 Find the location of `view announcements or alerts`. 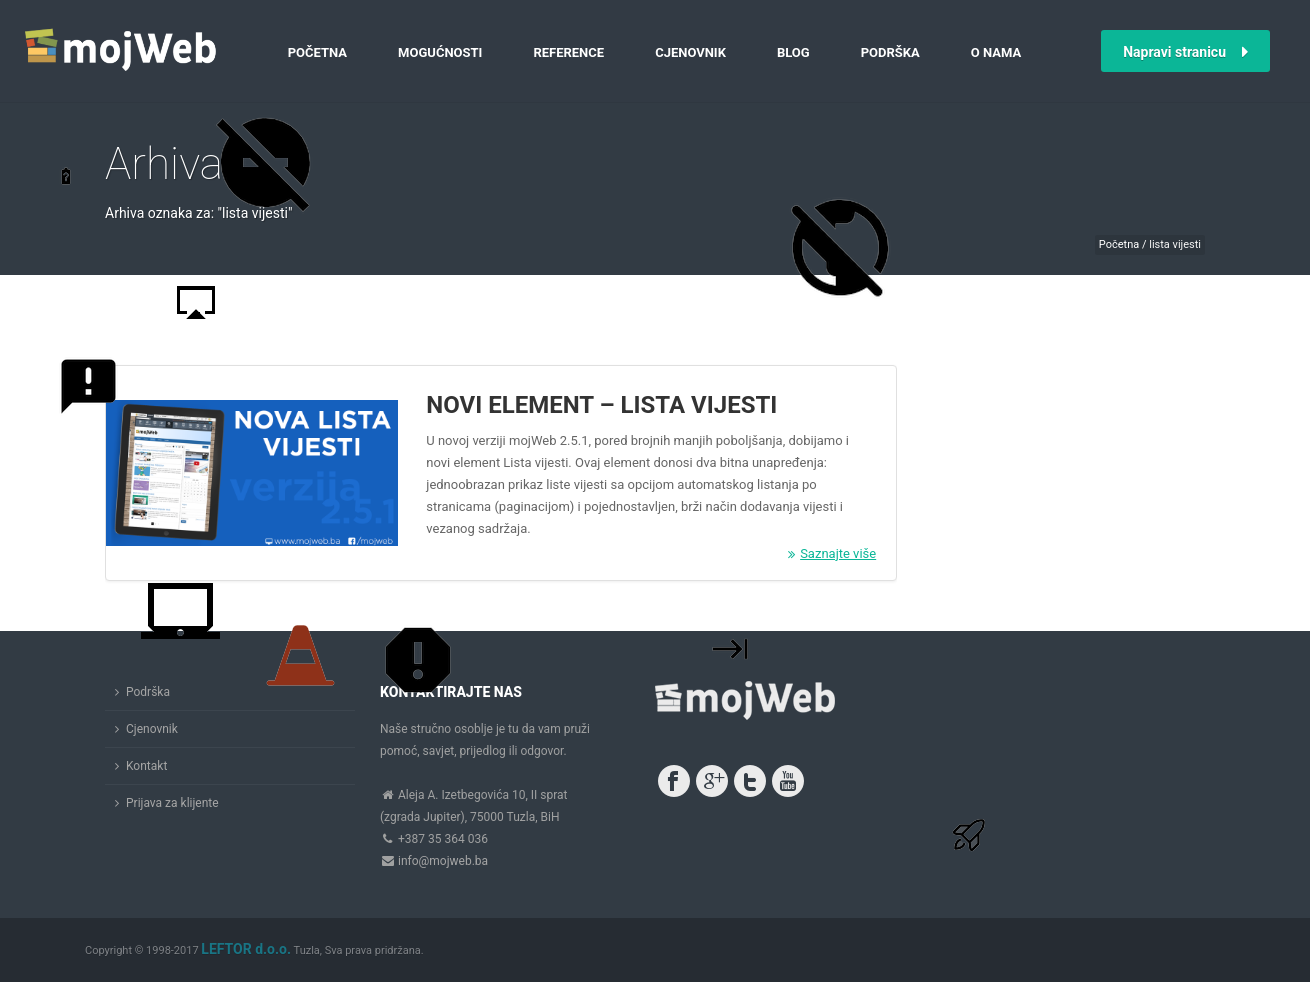

view announcements or alerts is located at coordinates (88, 386).